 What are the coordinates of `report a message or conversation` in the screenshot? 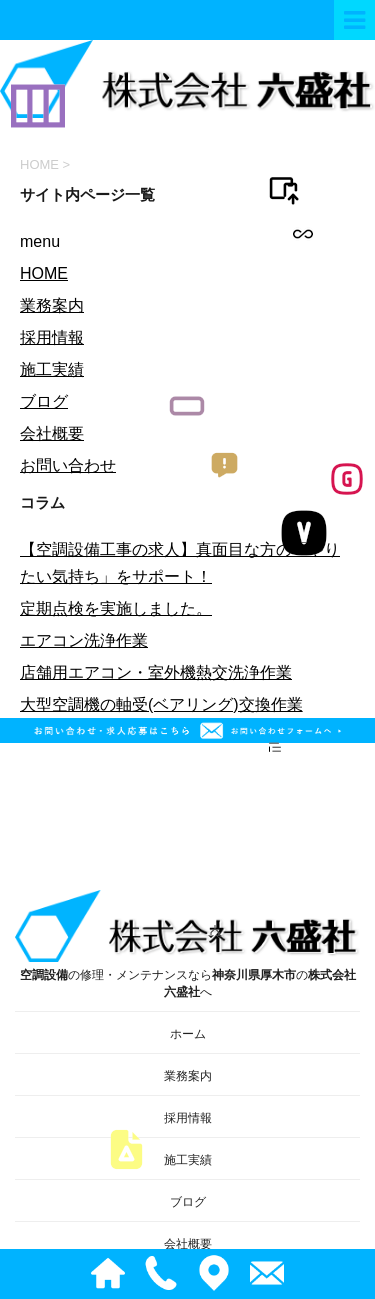 It's located at (224, 464).